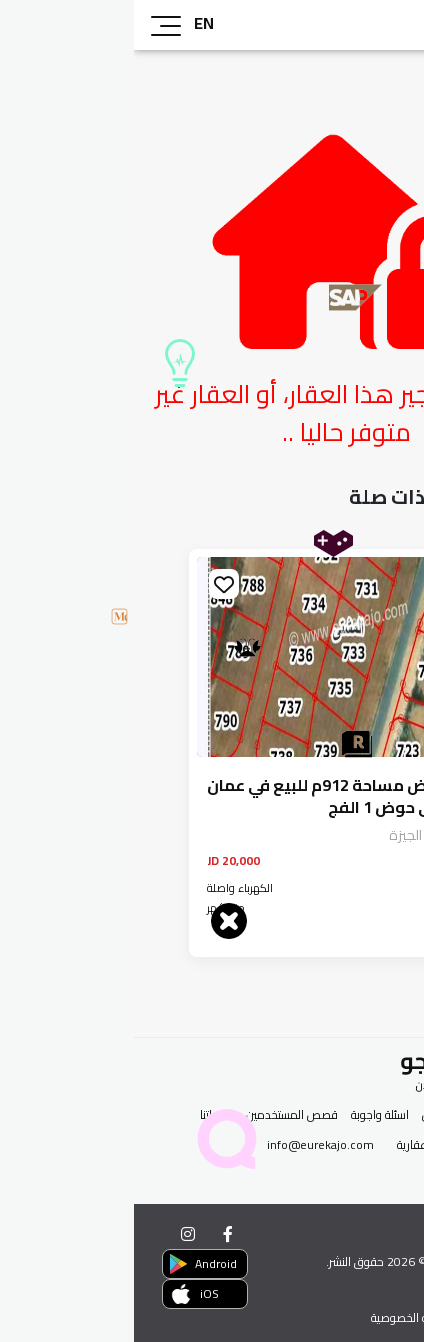 The image size is (424, 1342). Describe the element at coordinates (180, 363) in the screenshot. I see `medapps healthcare technology logo` at that location.